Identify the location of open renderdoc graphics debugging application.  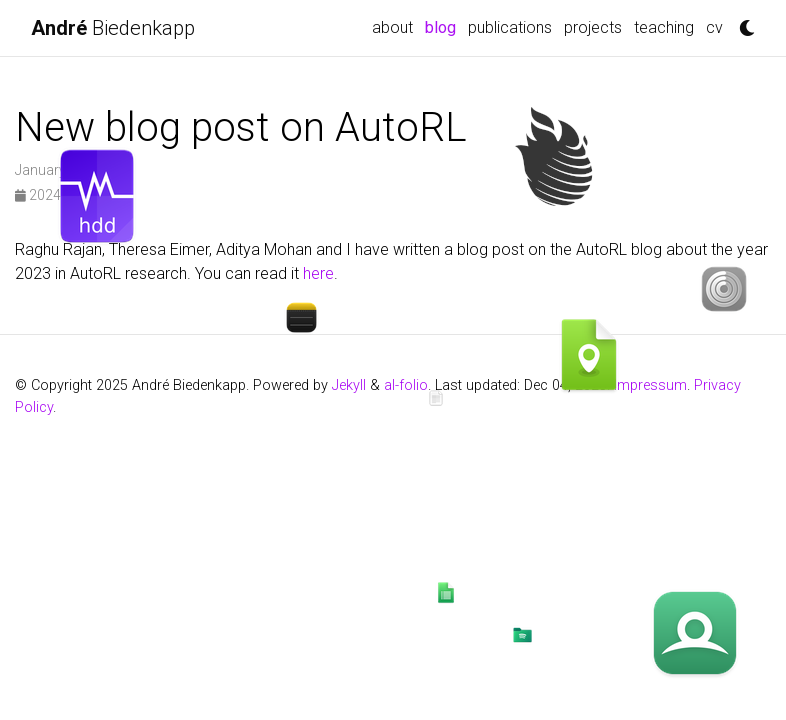
(695, 633).